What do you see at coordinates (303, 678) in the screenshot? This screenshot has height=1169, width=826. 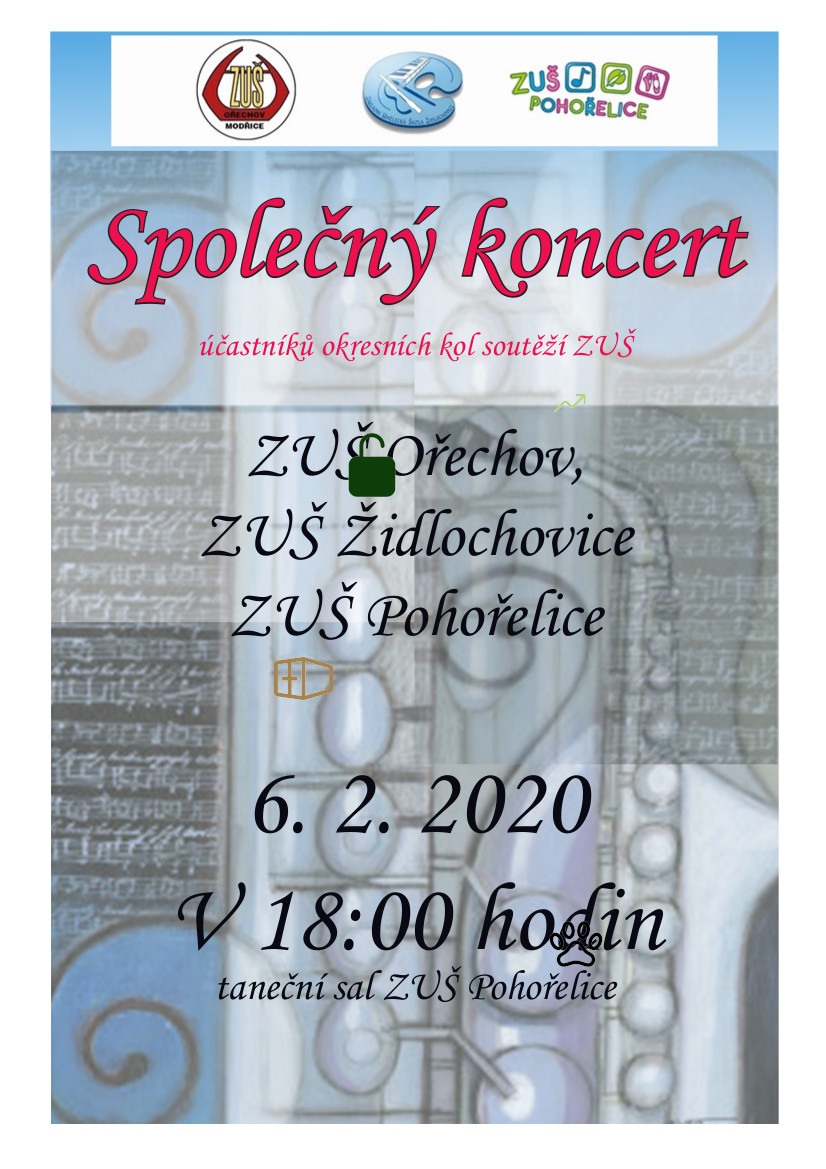 I see `view shipping or freight details` at bounding box center [303, 678].